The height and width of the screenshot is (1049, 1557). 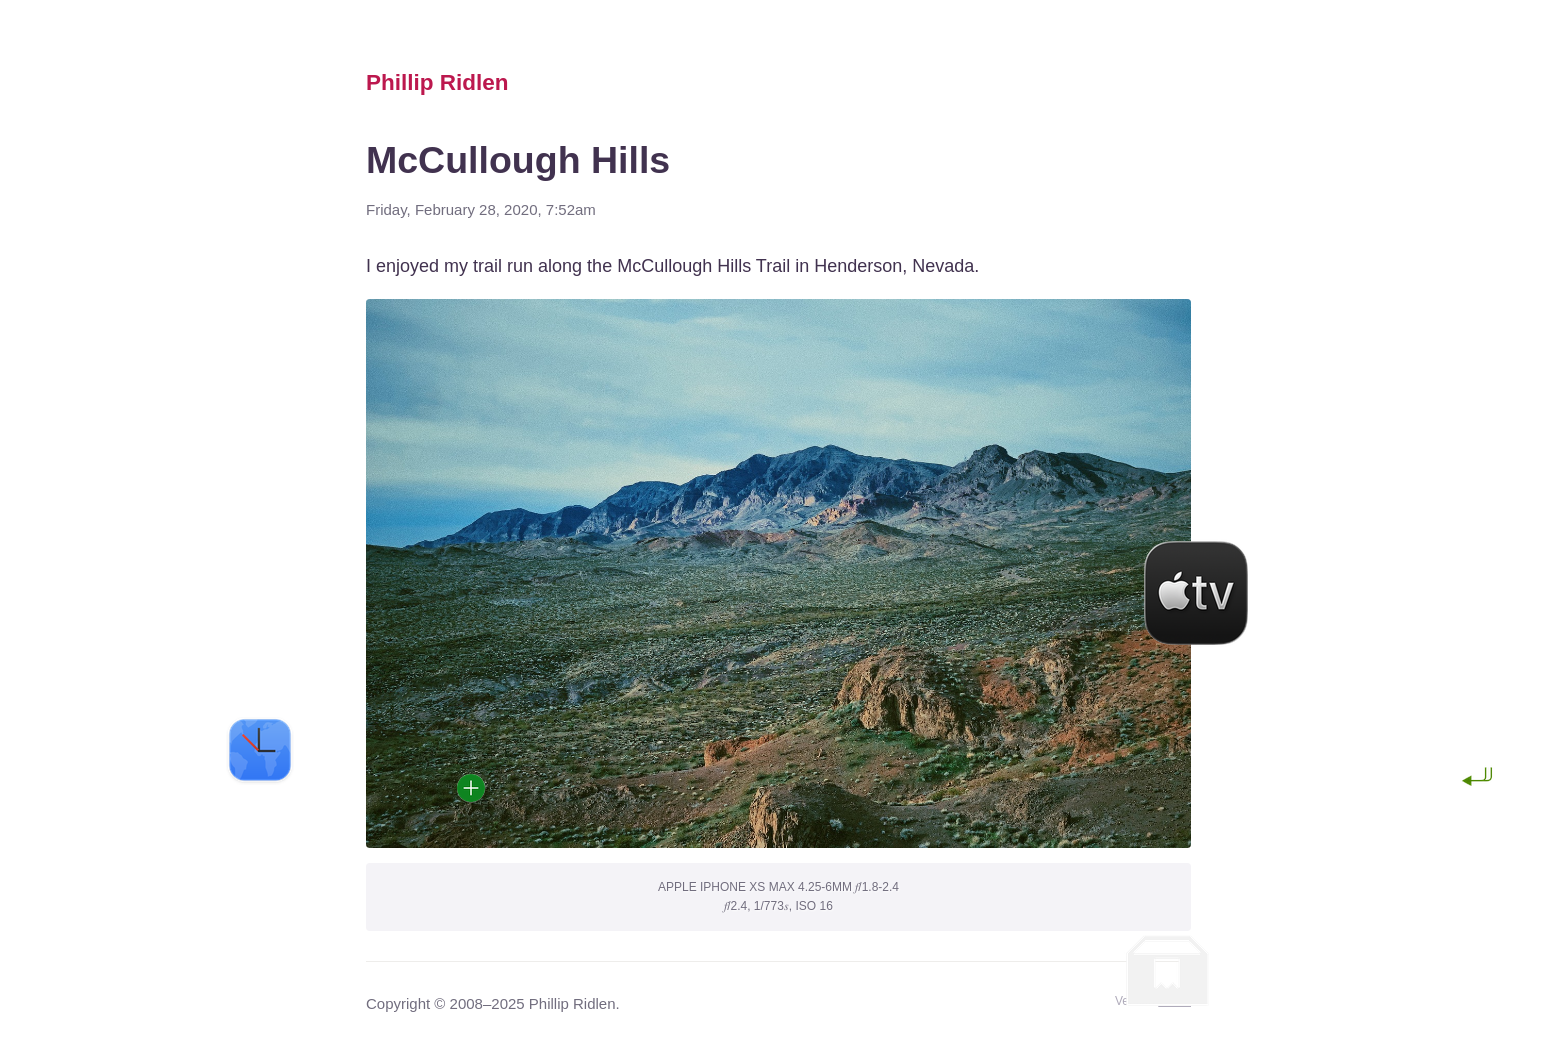 What do you see at coordinates (471, 788) in the screenshot?
I see `add a new item or file` at bounding box center [471, 788].